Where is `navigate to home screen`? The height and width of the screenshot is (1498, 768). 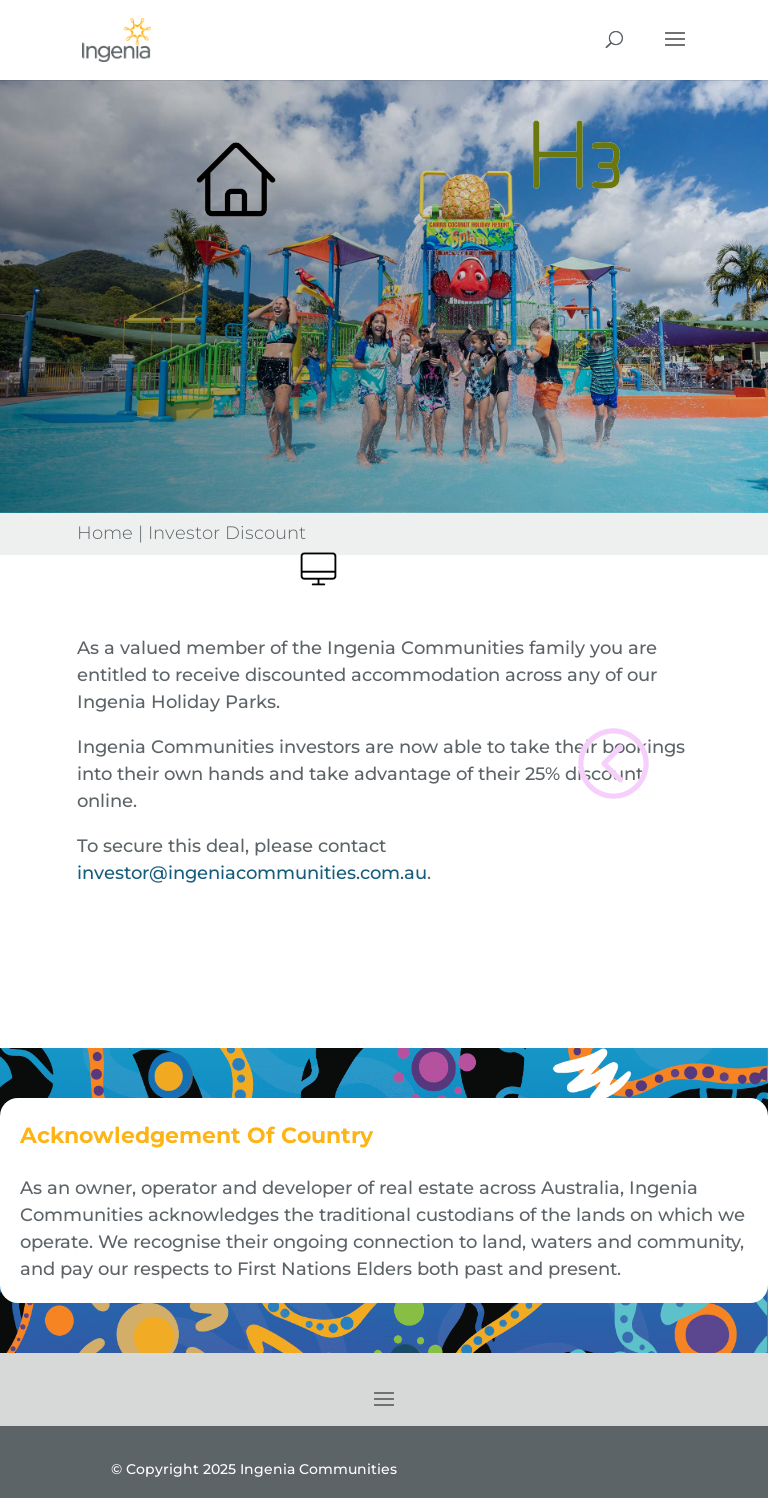 navigate to home screen is located at coordinates (236, 180).